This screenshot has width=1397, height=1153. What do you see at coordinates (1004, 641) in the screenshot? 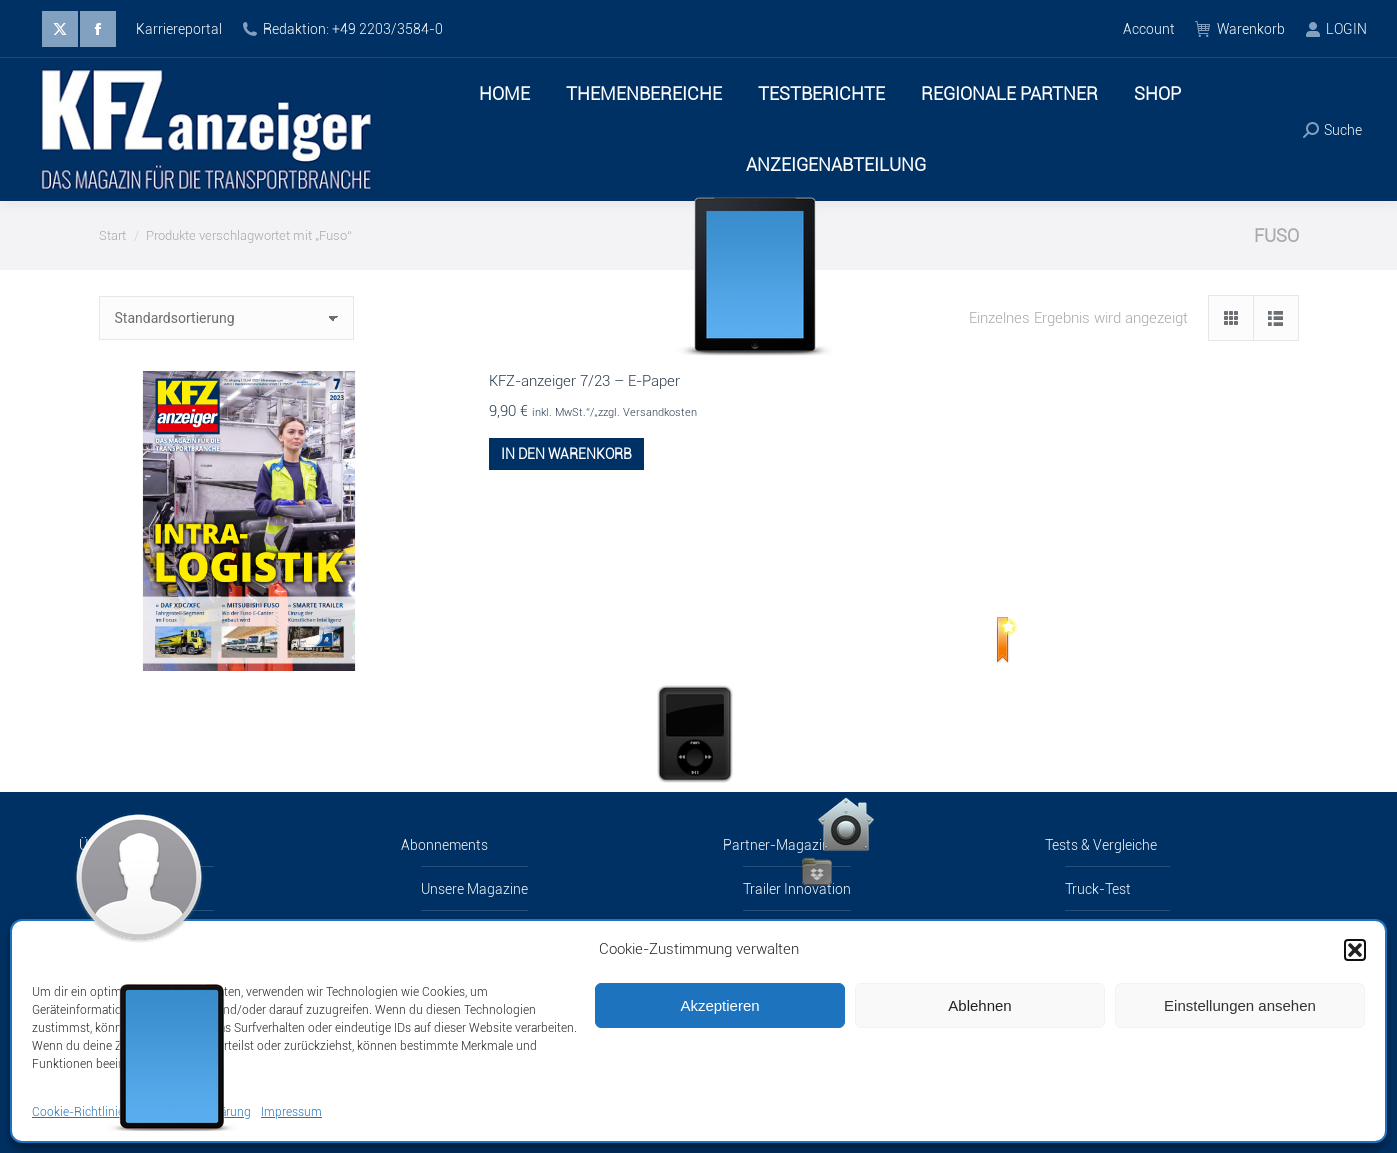
I see `add a new bookmark` at bounding box center [1004, 641].